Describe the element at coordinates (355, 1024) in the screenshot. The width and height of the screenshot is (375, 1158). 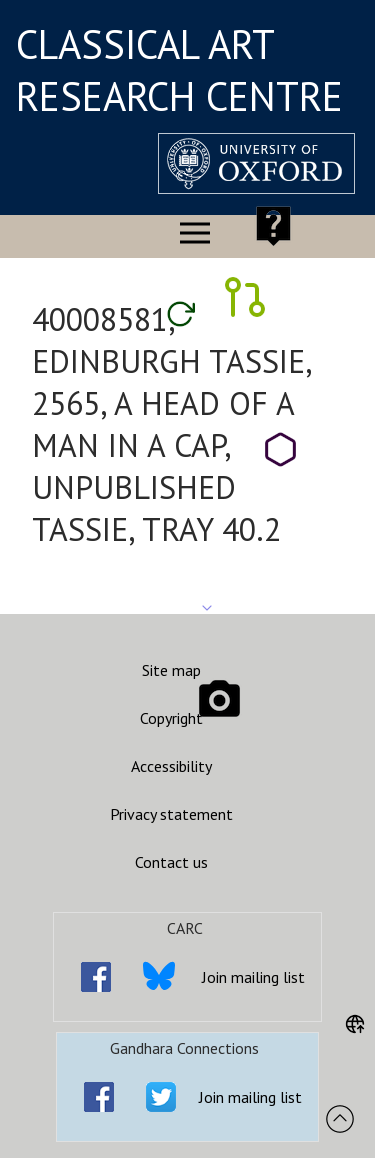
I see `upload content to the web` at that location.